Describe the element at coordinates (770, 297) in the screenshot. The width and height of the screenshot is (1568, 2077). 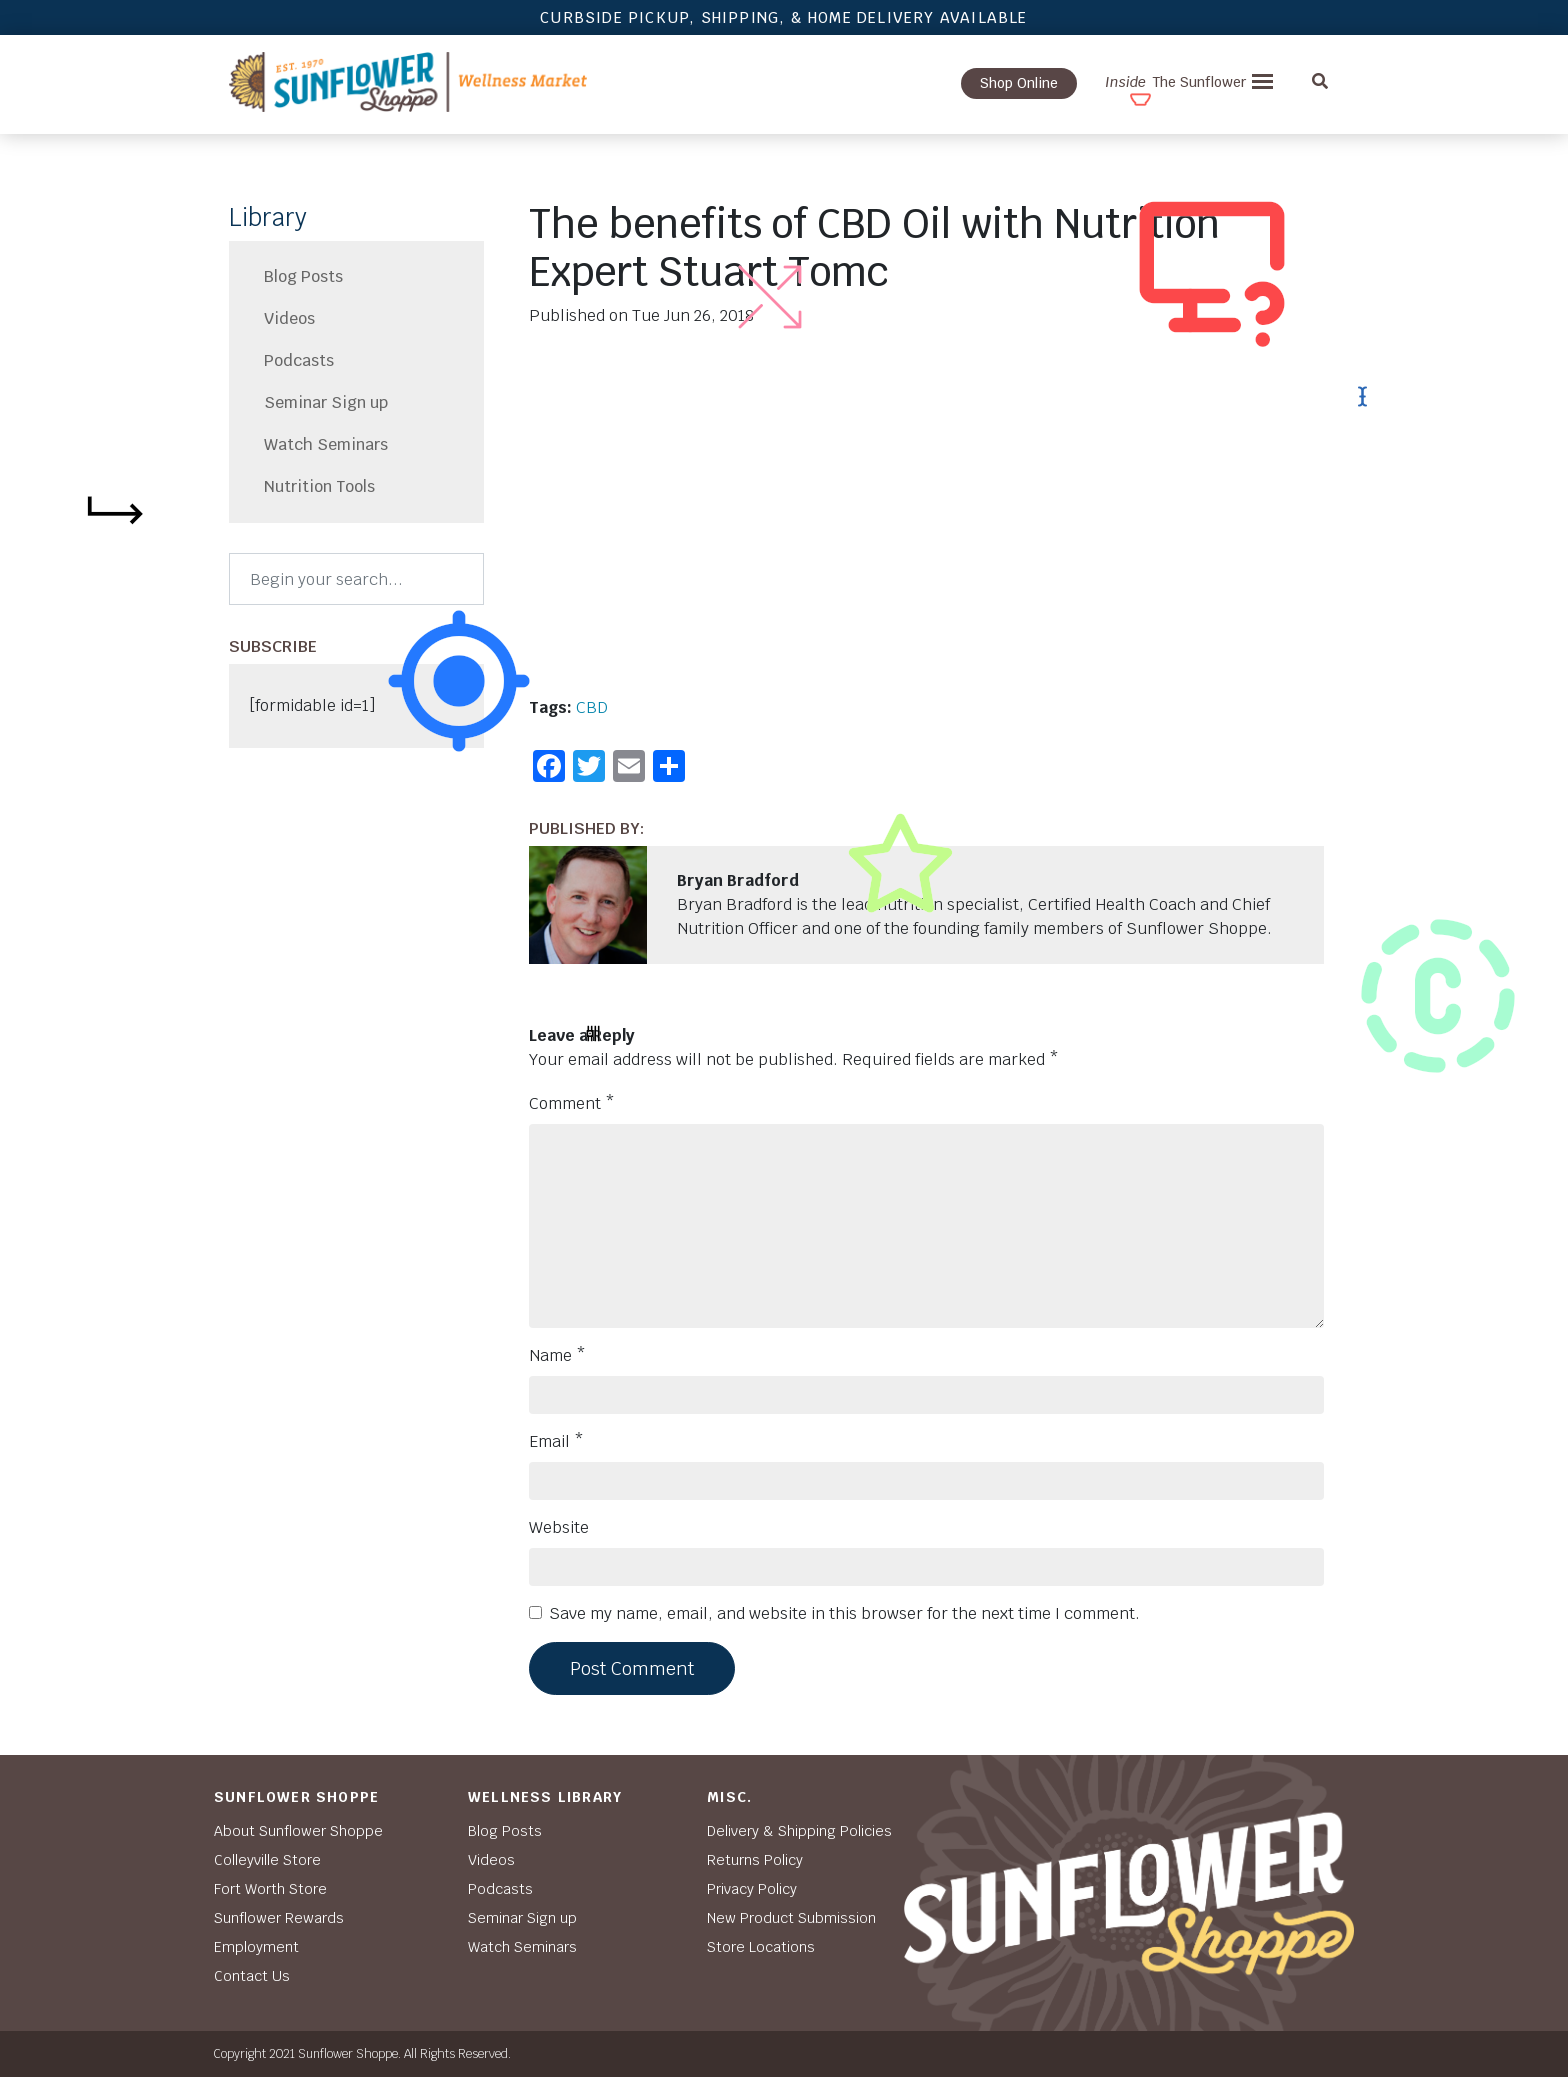
I see `shuffle or randomize playback order` at that location.